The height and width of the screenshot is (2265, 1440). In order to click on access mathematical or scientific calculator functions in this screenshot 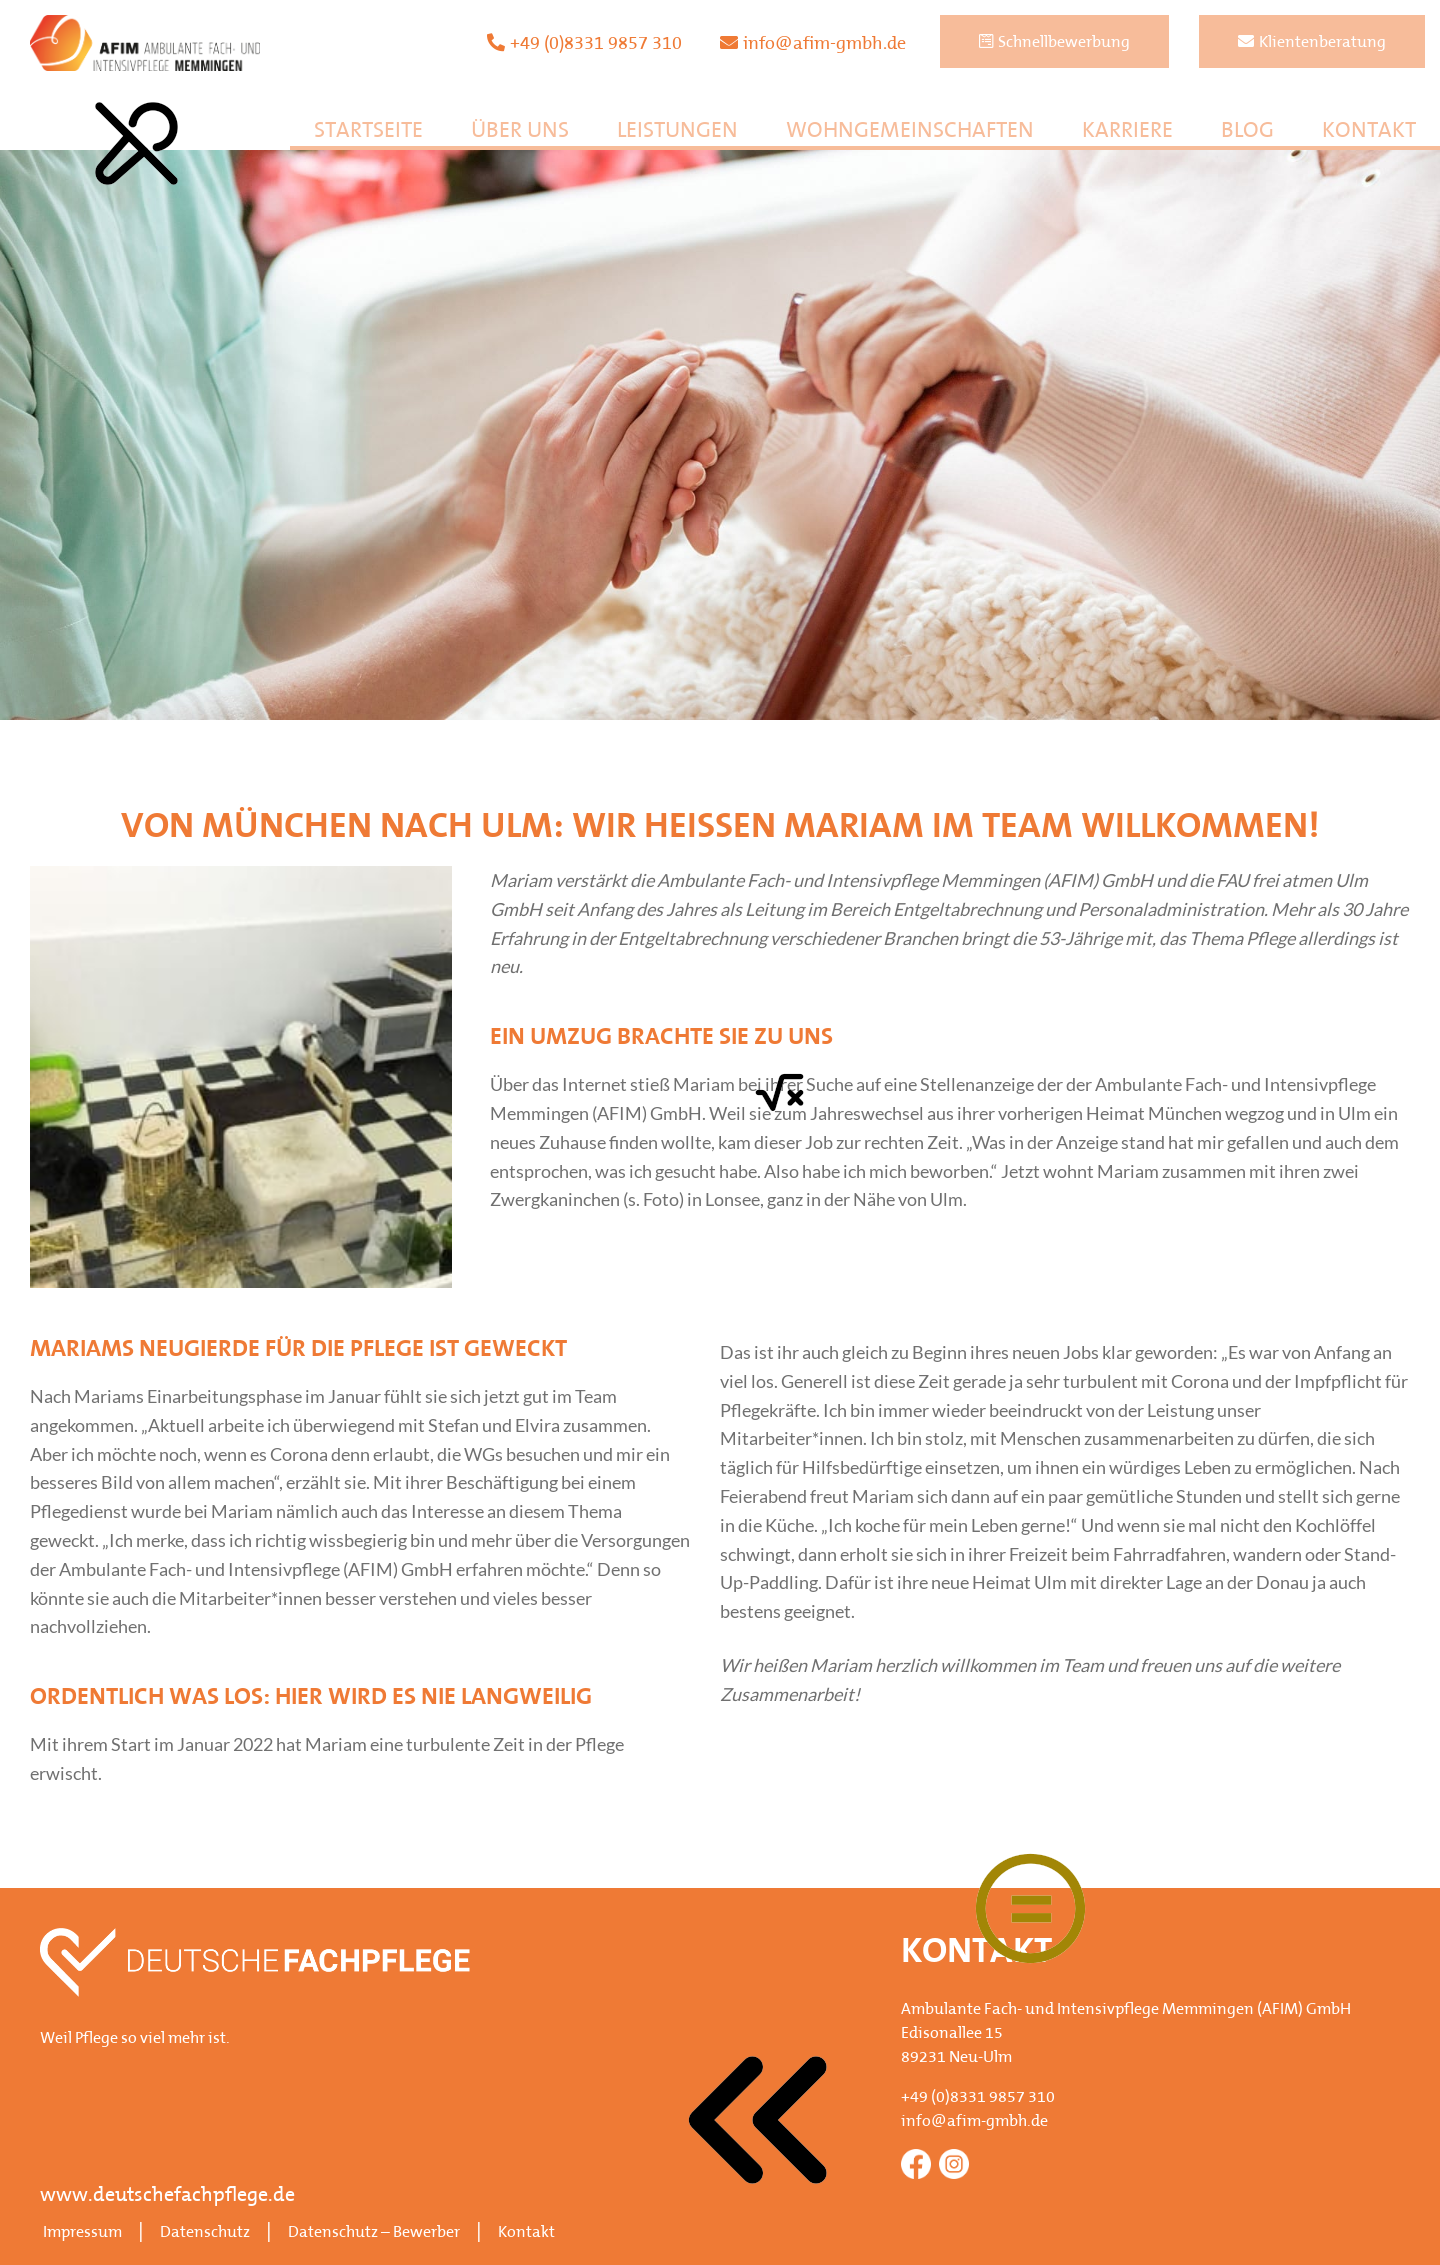, I will do `click(779, 1092)`.